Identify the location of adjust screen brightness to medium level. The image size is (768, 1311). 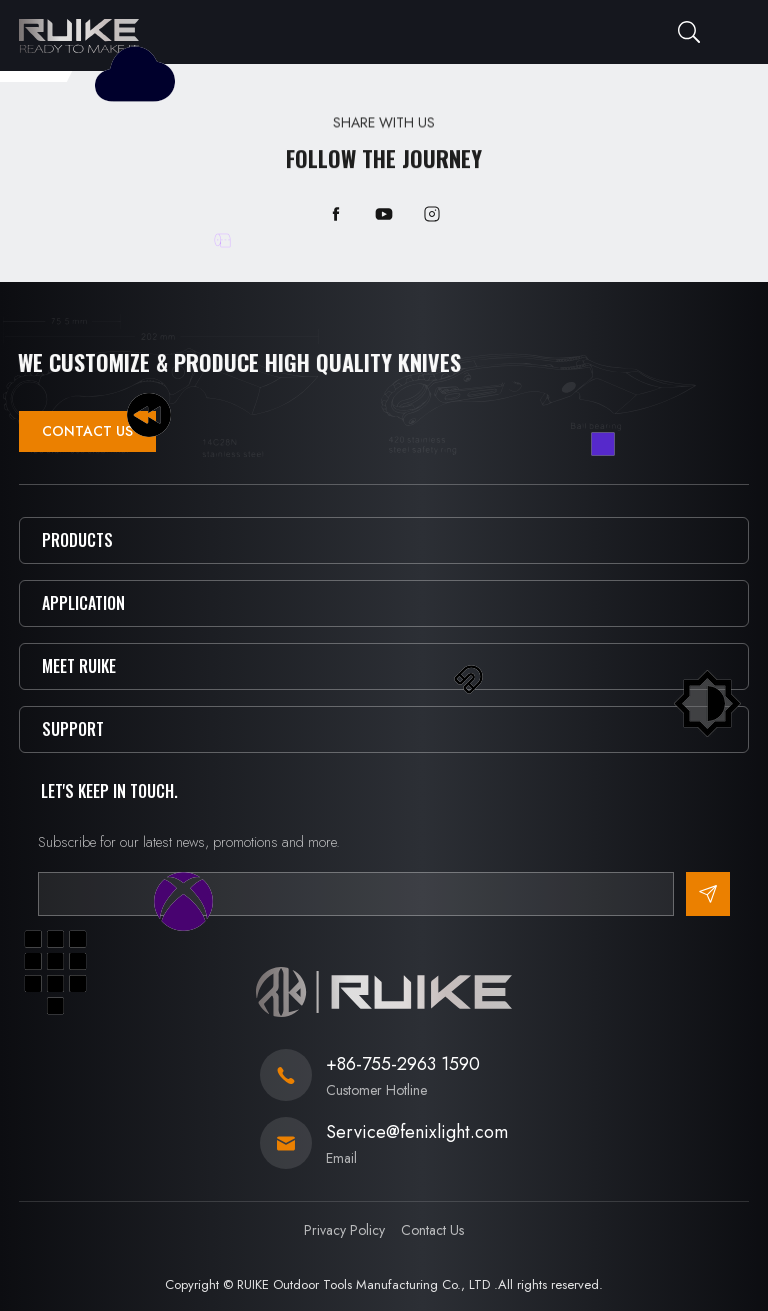
(707, 703).